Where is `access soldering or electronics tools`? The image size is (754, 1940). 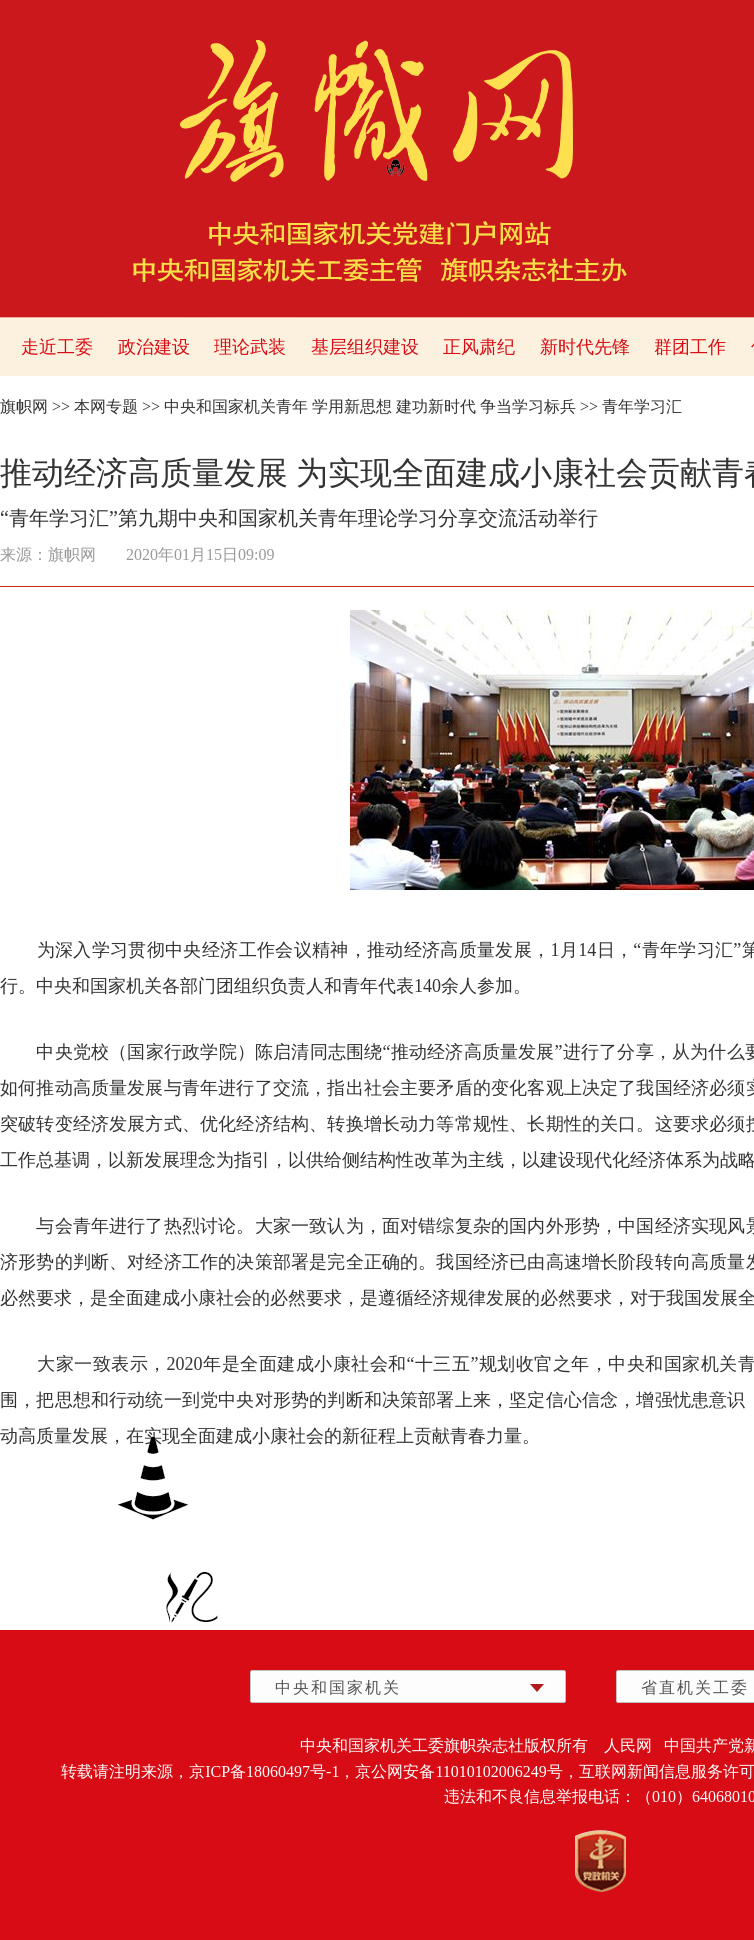
access soldering or electronics tools is located at coordinates (191, 1598).